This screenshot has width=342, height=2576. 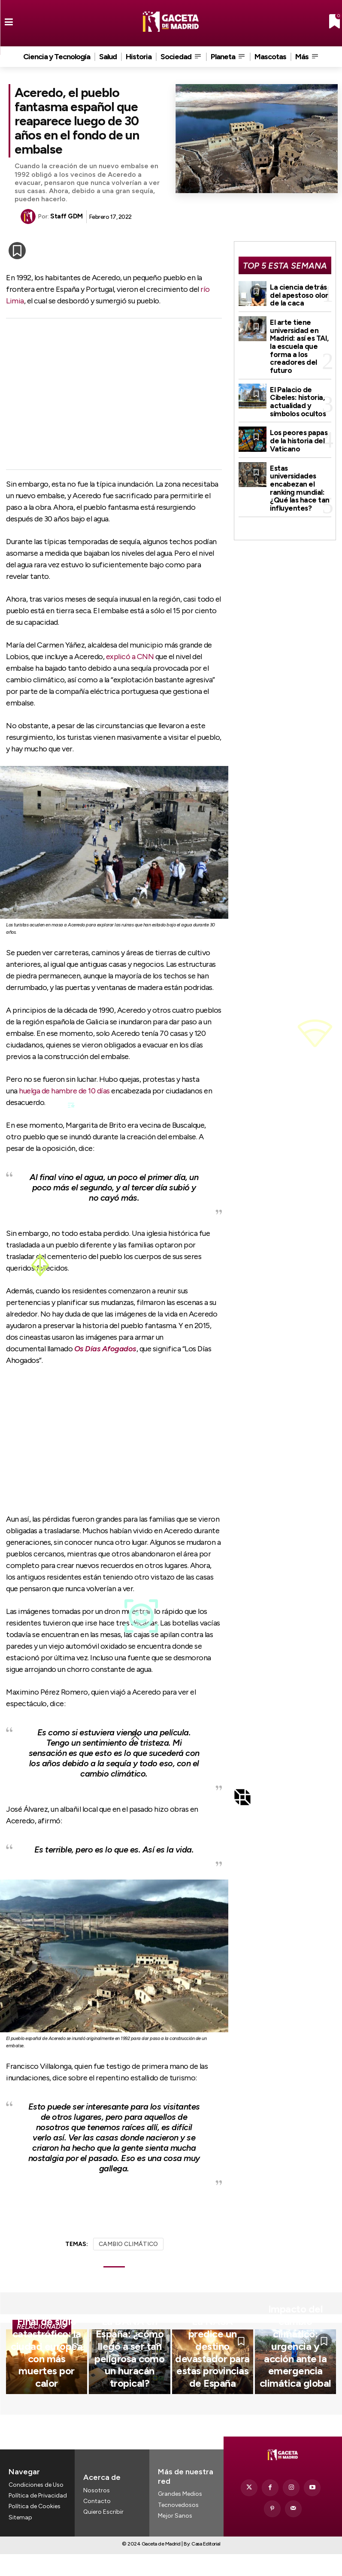 I want to click on view your favorites list, so click(x=71, y=1105).